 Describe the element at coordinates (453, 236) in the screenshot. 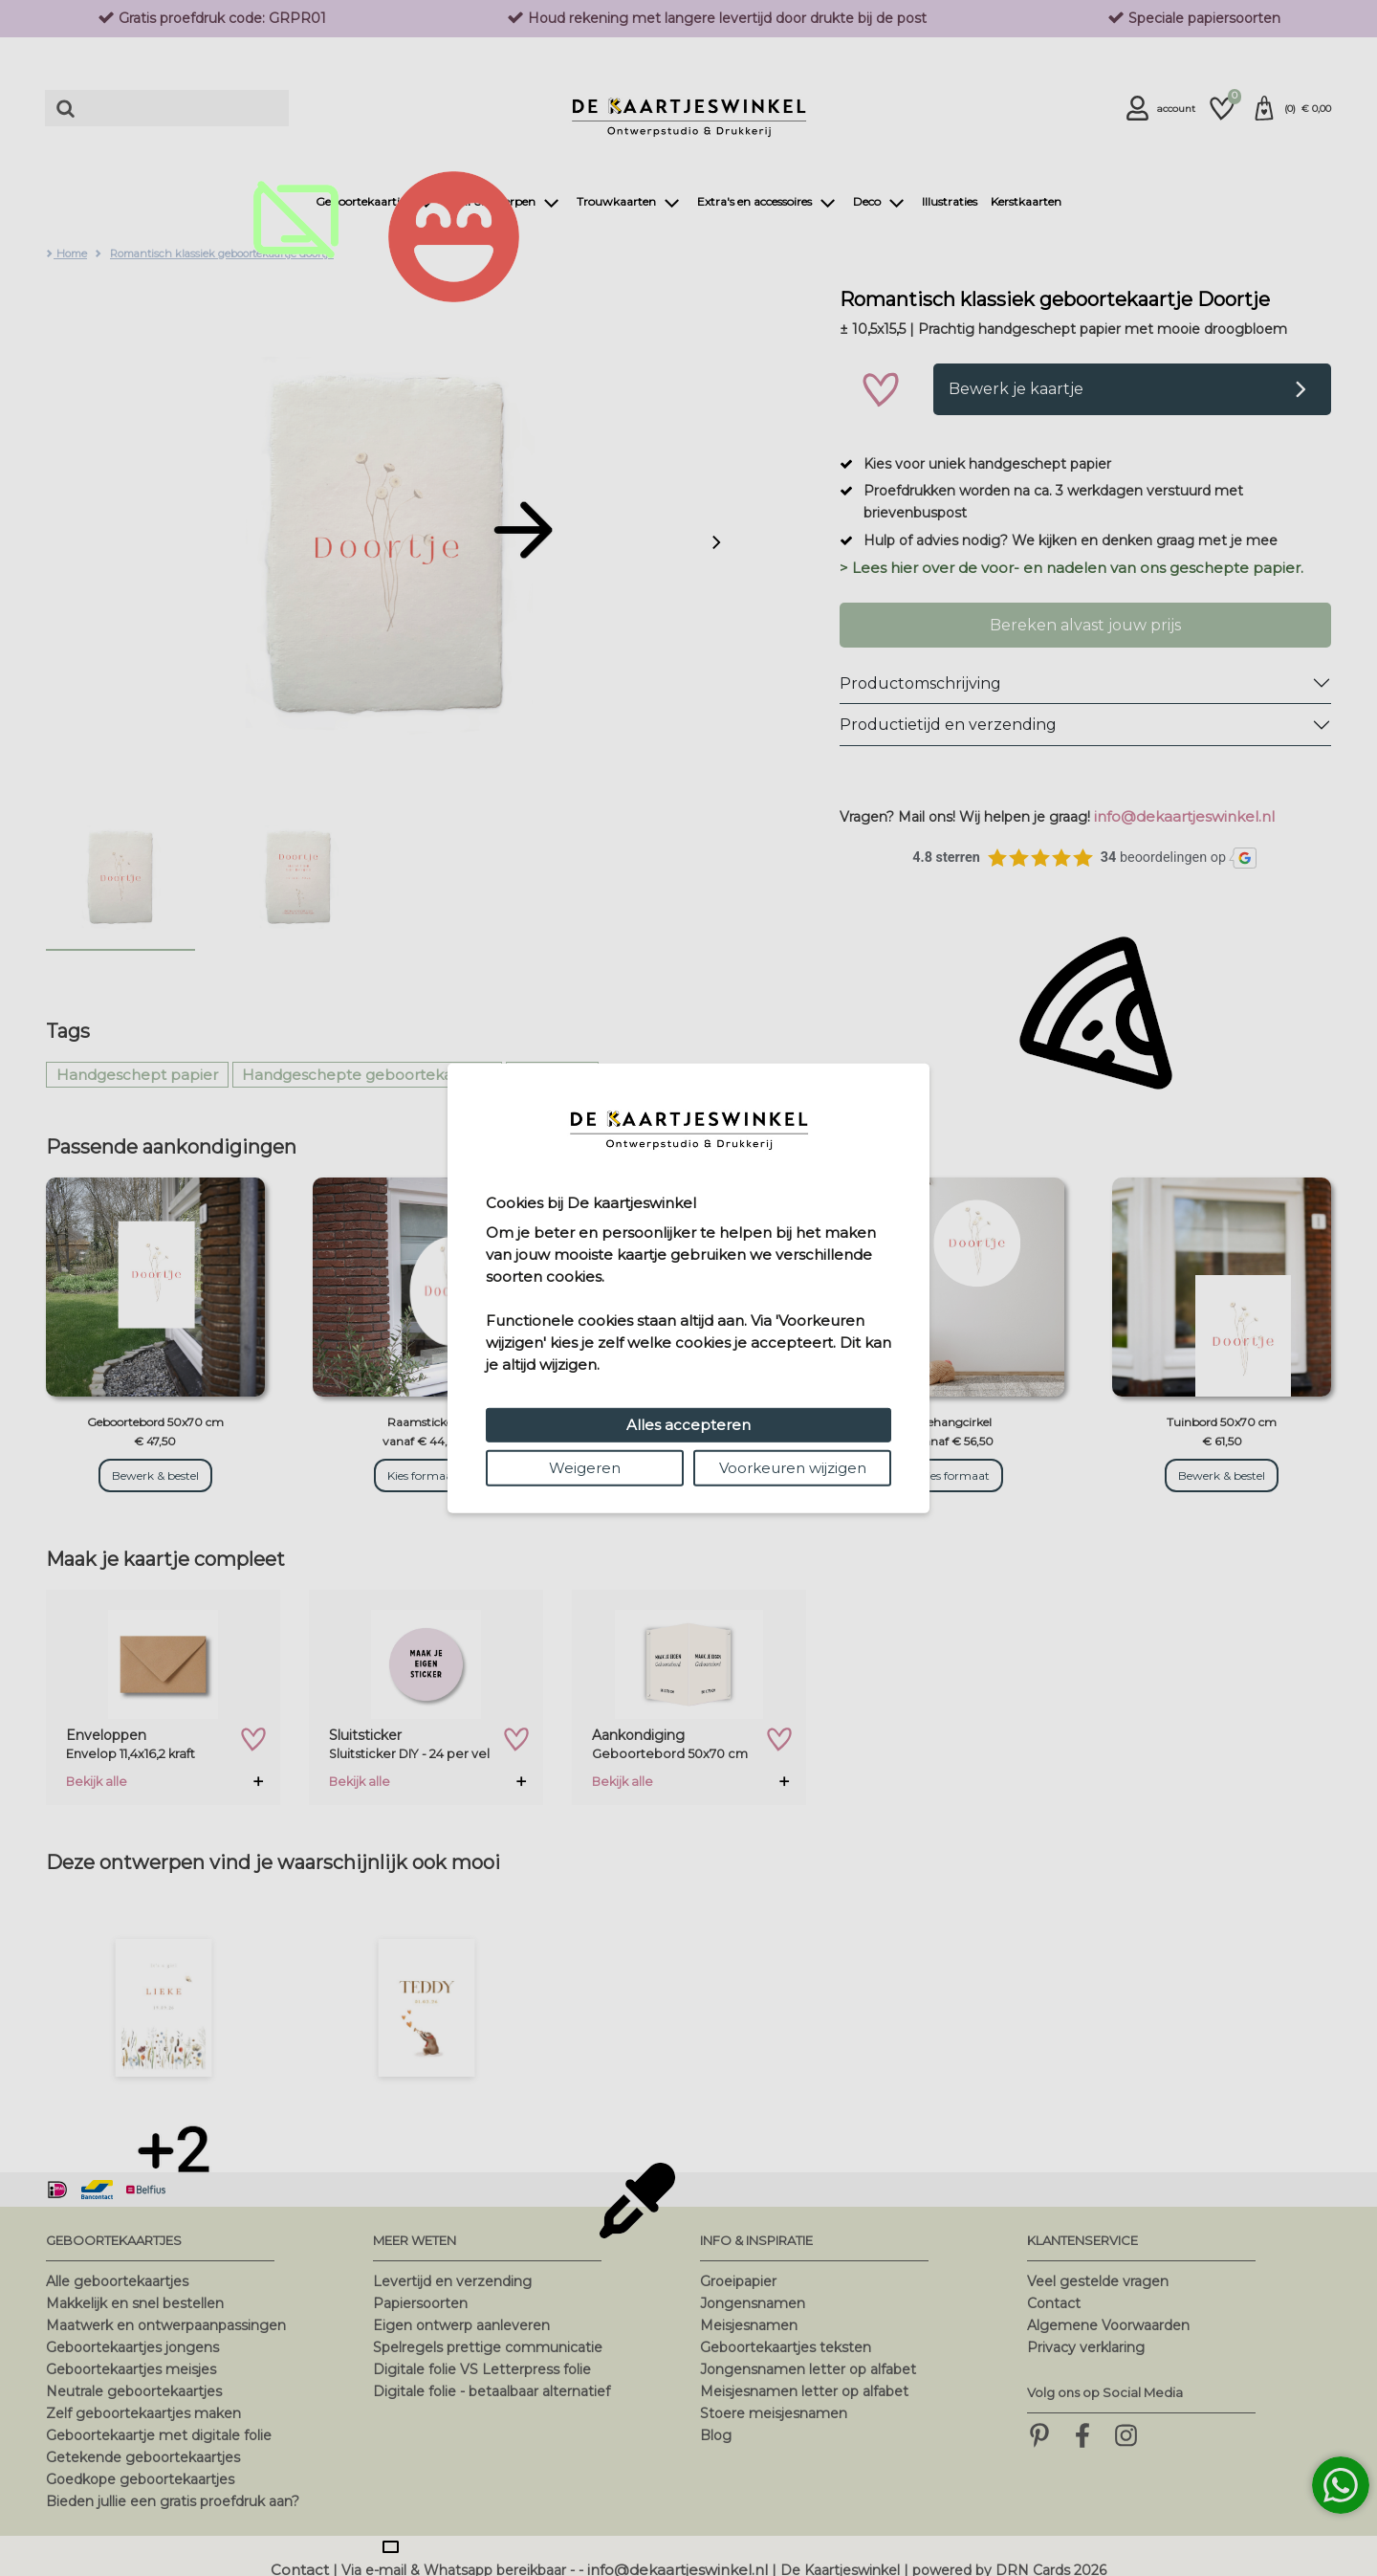

I see `add a reaction to a message` at that location.